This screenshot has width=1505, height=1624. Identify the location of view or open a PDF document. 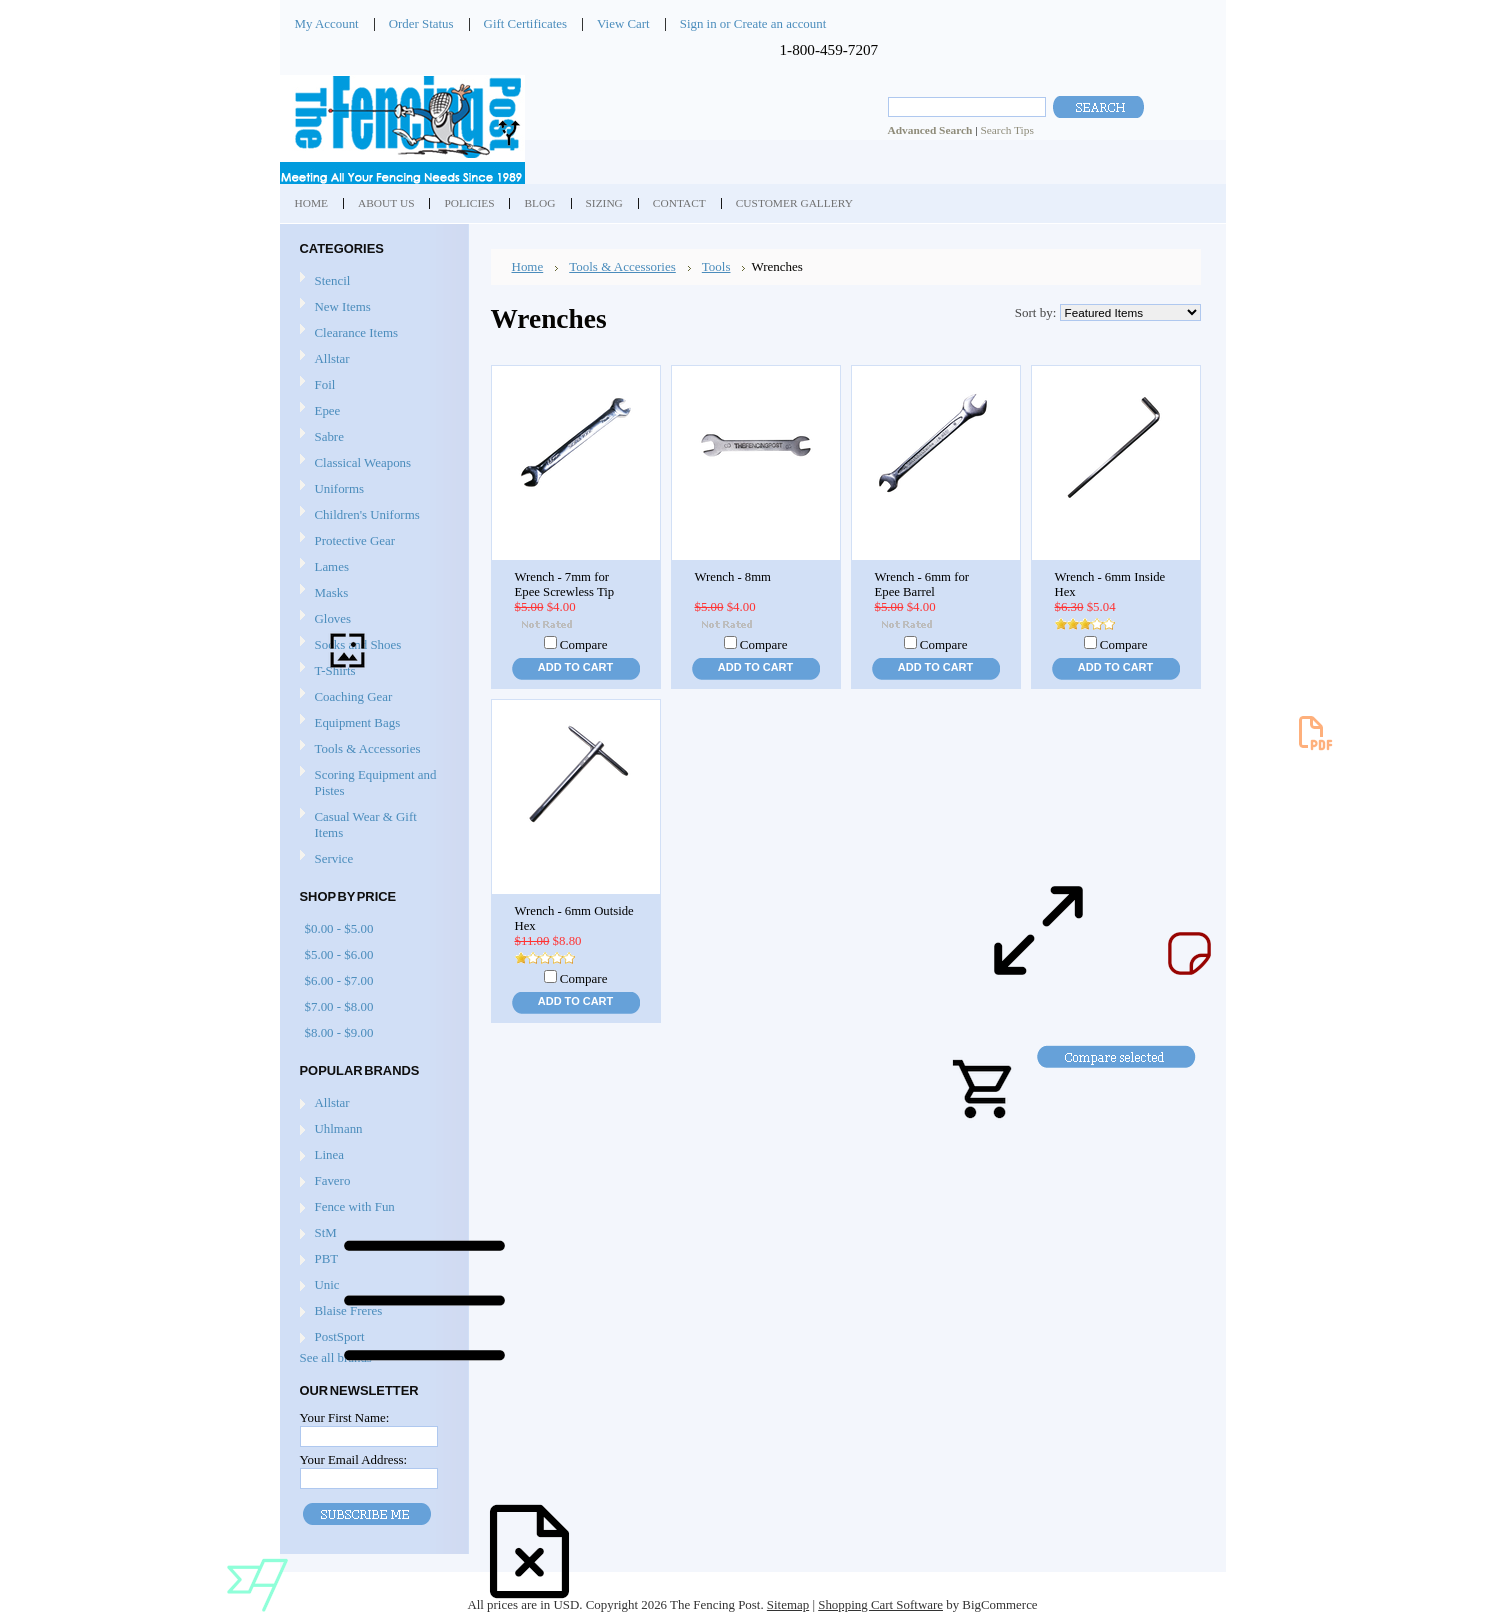
(1315, 732).